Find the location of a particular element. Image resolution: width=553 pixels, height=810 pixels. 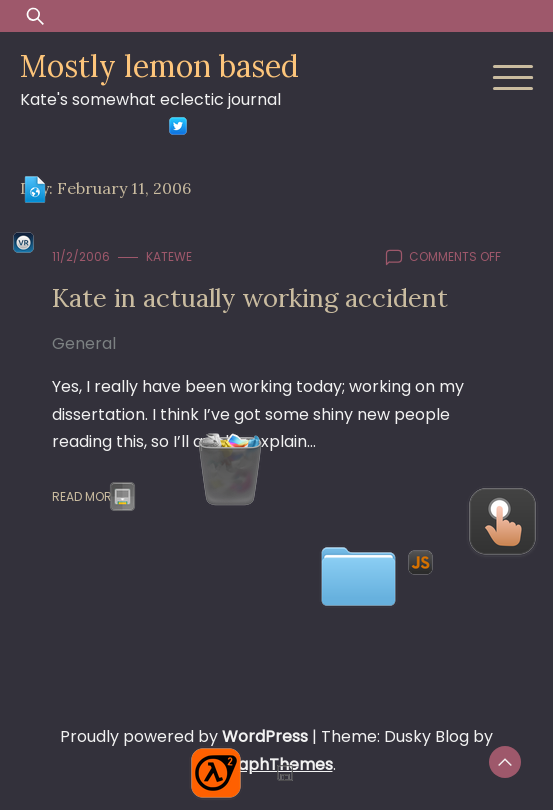

sega genesis ROM file is located at coordinates (122, 496).